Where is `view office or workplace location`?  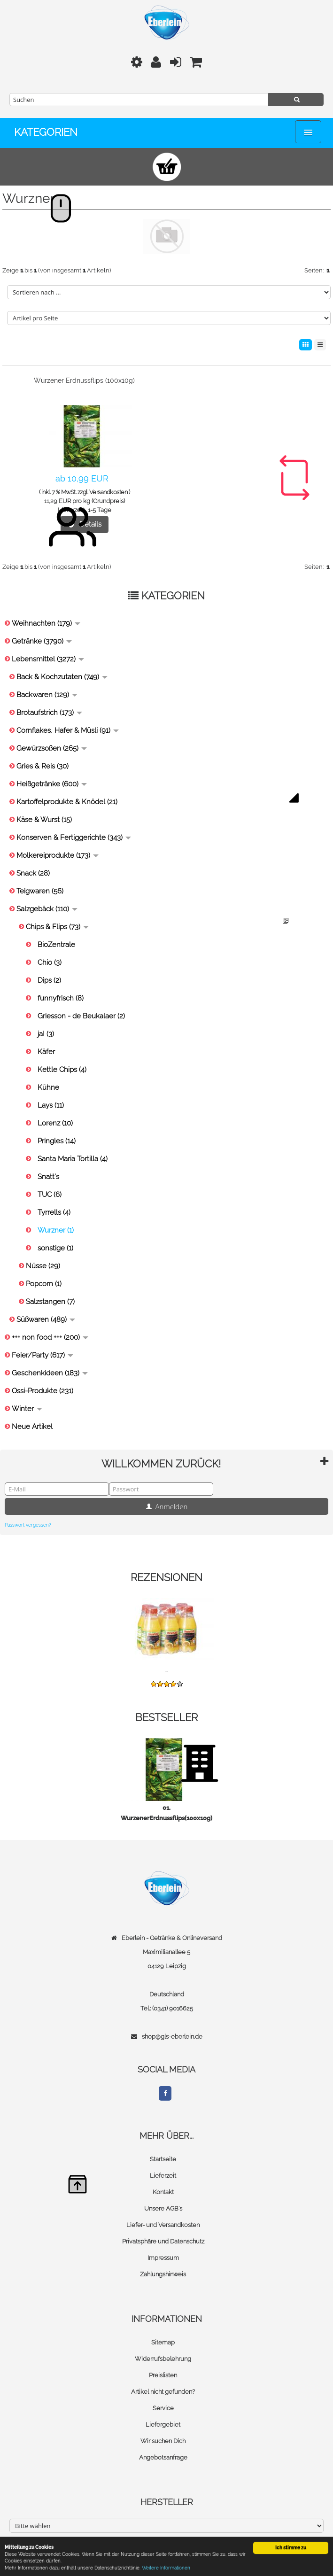
view office or workplace location is located at coordinates (200, 1763).